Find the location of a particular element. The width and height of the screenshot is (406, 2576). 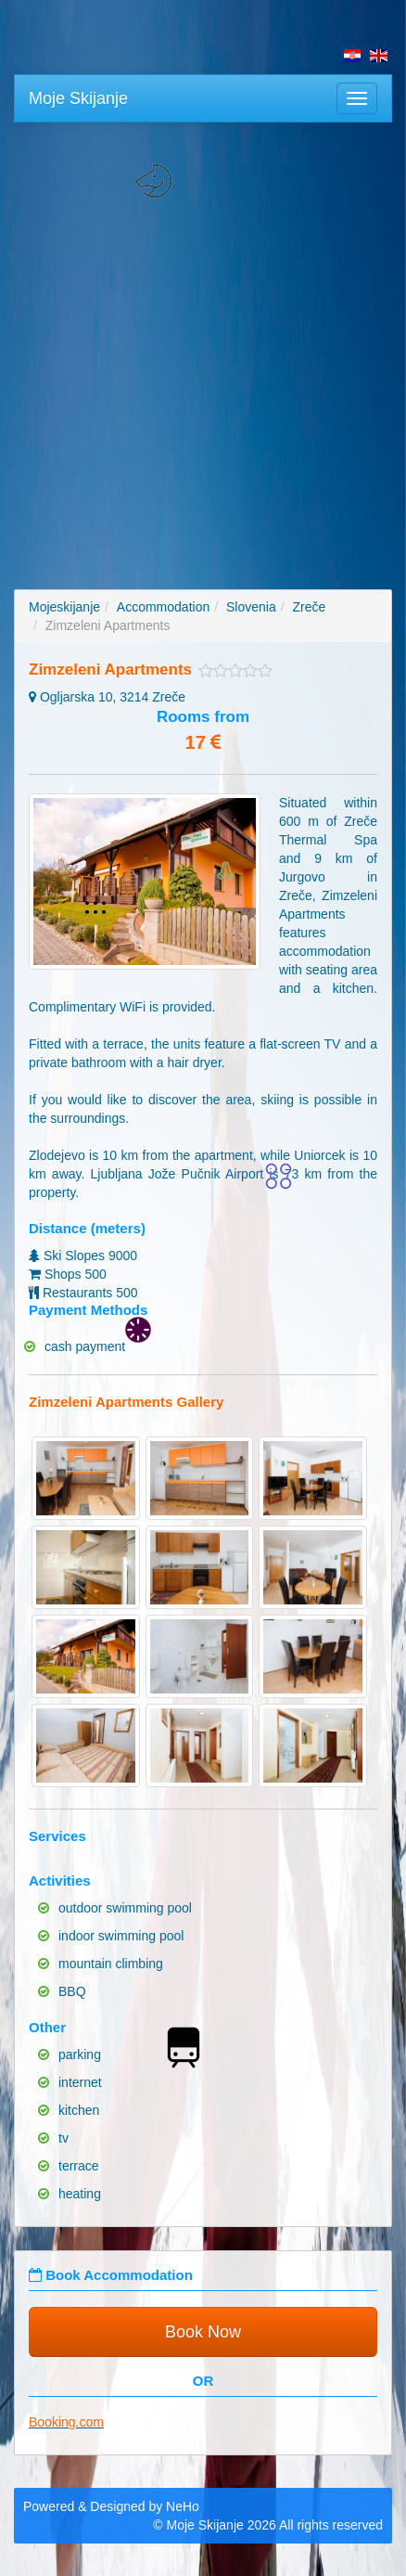

access equestrian or horse-related features is located at coordinates (155, 181).